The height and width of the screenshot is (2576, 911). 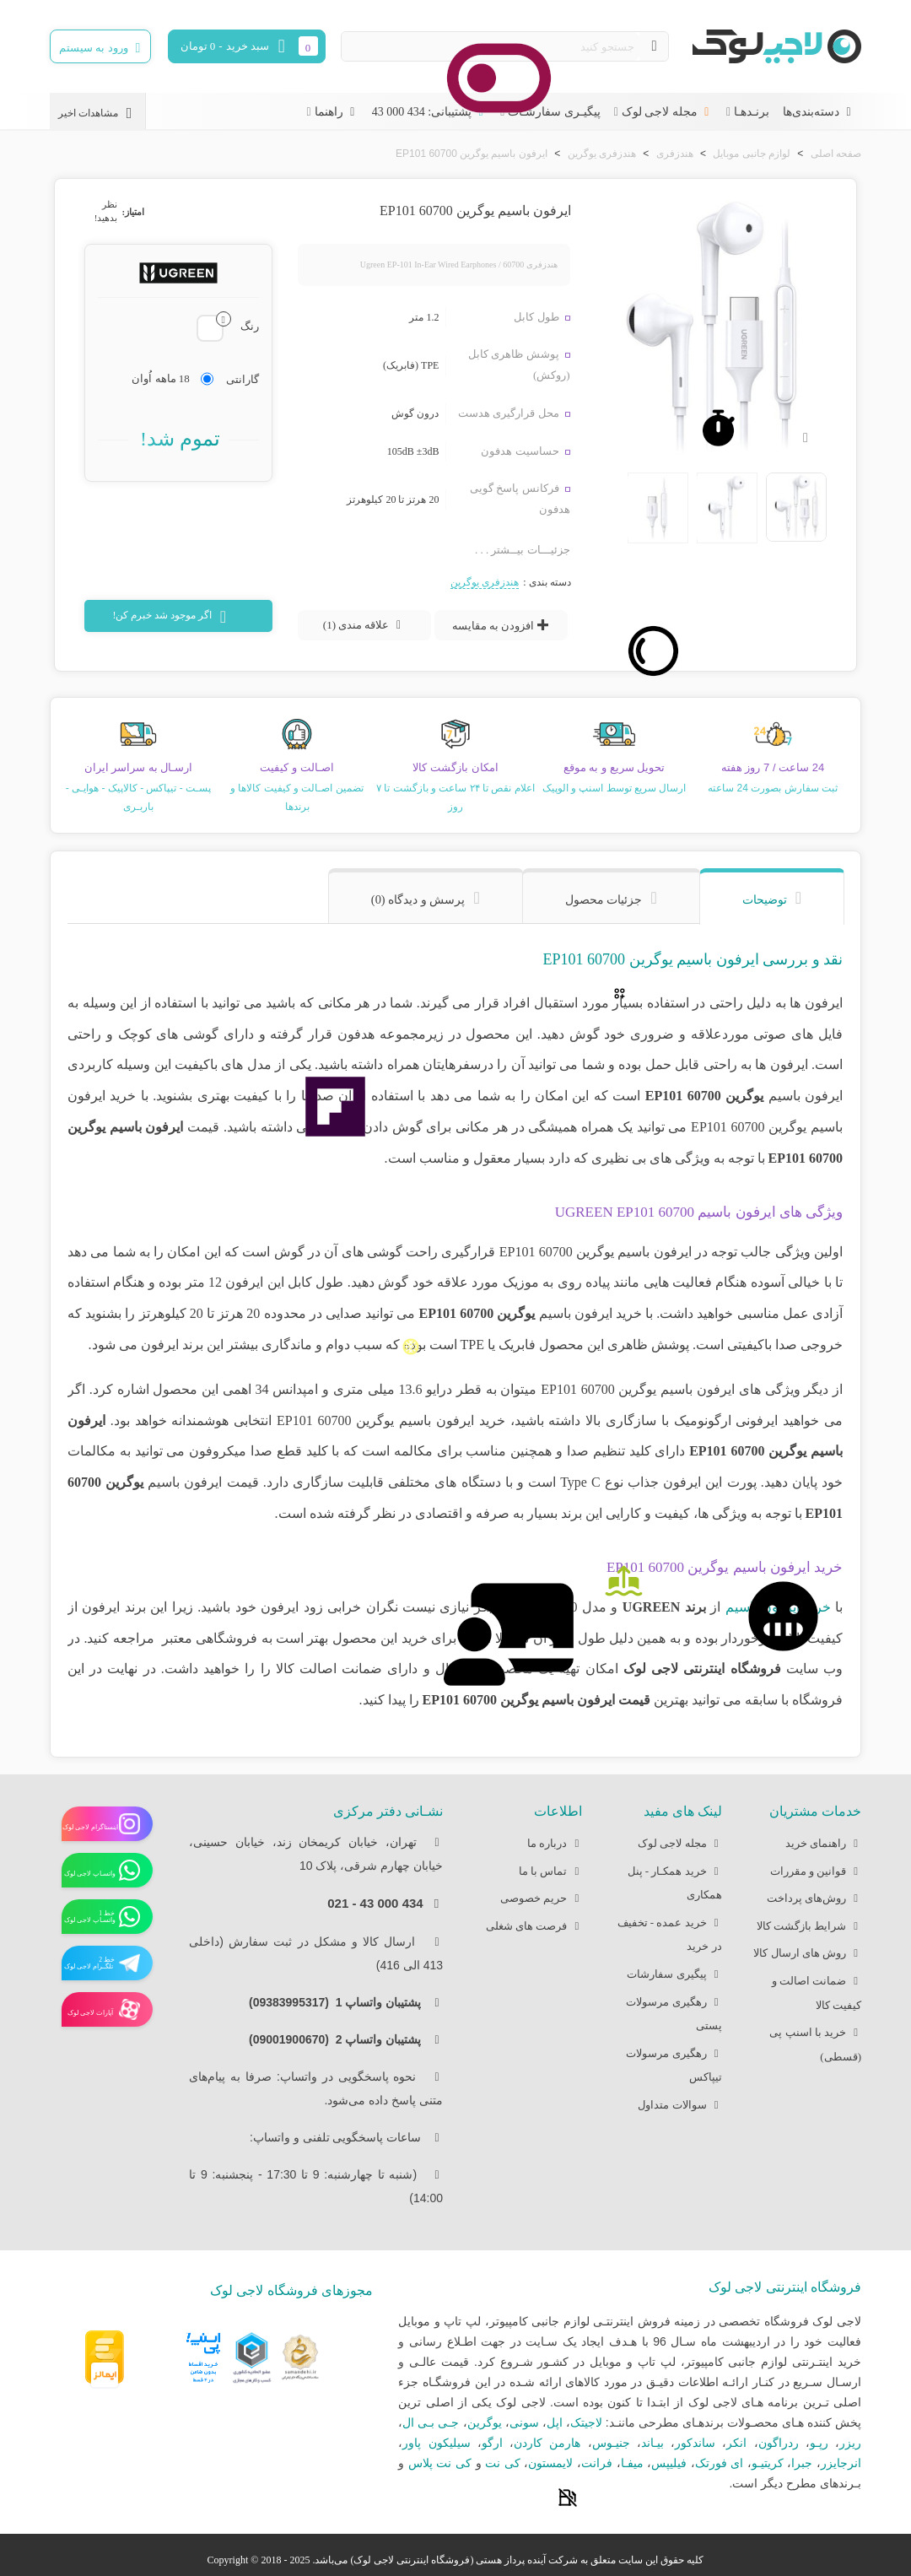 I want to click on add a new item to a collection or group, so click(x=619, y=993).